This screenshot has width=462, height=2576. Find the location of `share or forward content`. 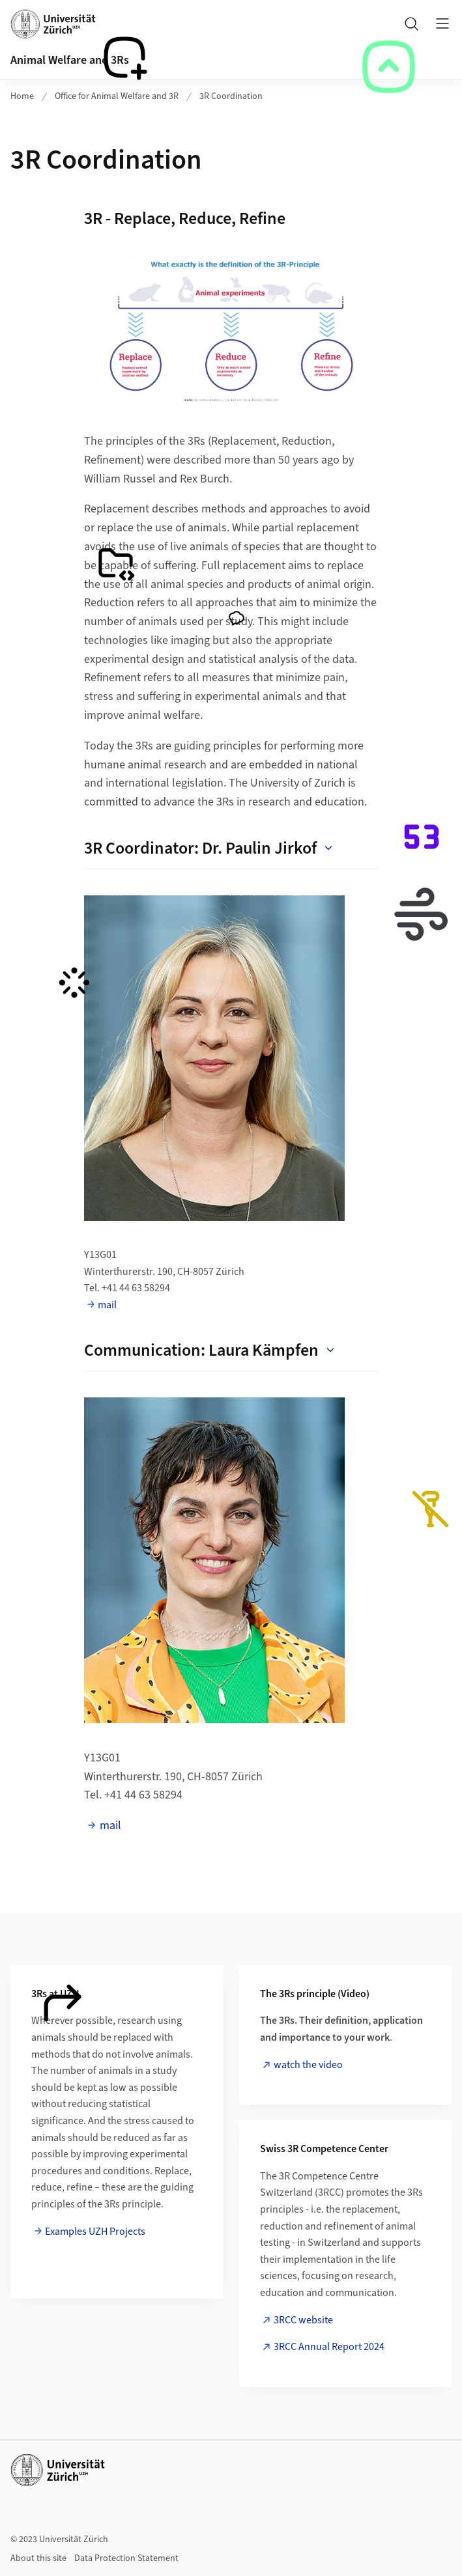

share or forward content is located at coordinates (63, 2003).